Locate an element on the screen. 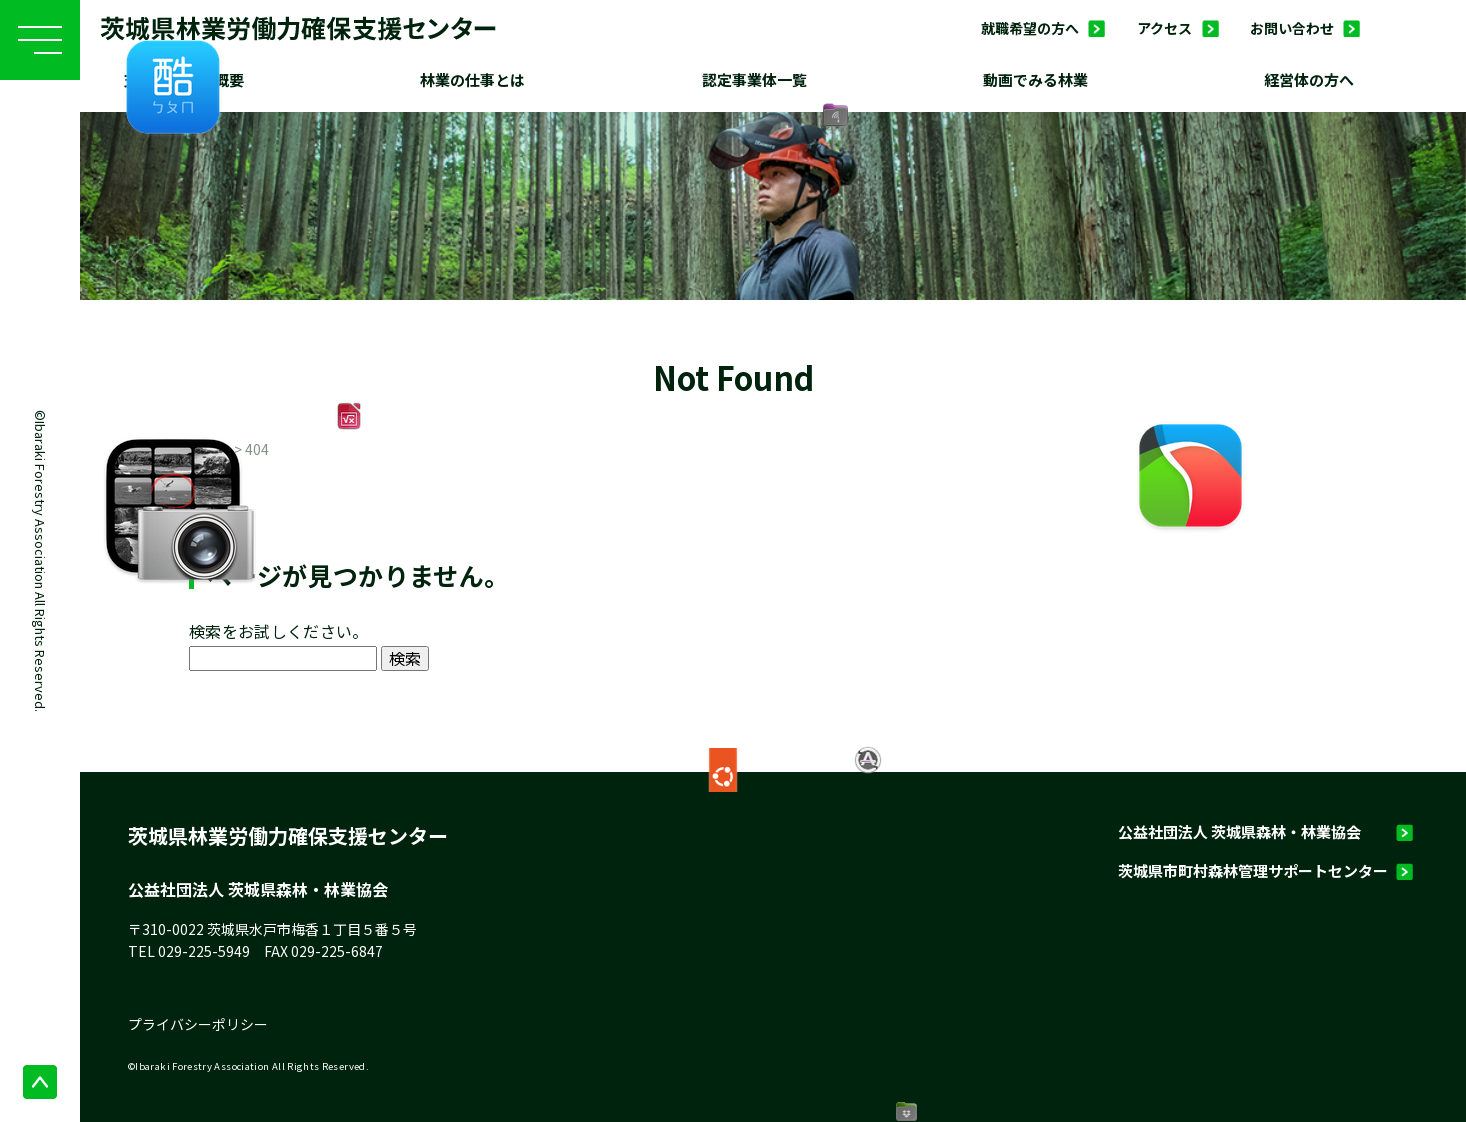 The width and height of the screenshot is (1466, 1122). open reaper digital audio workstation is located at coordinates (1190, 475).